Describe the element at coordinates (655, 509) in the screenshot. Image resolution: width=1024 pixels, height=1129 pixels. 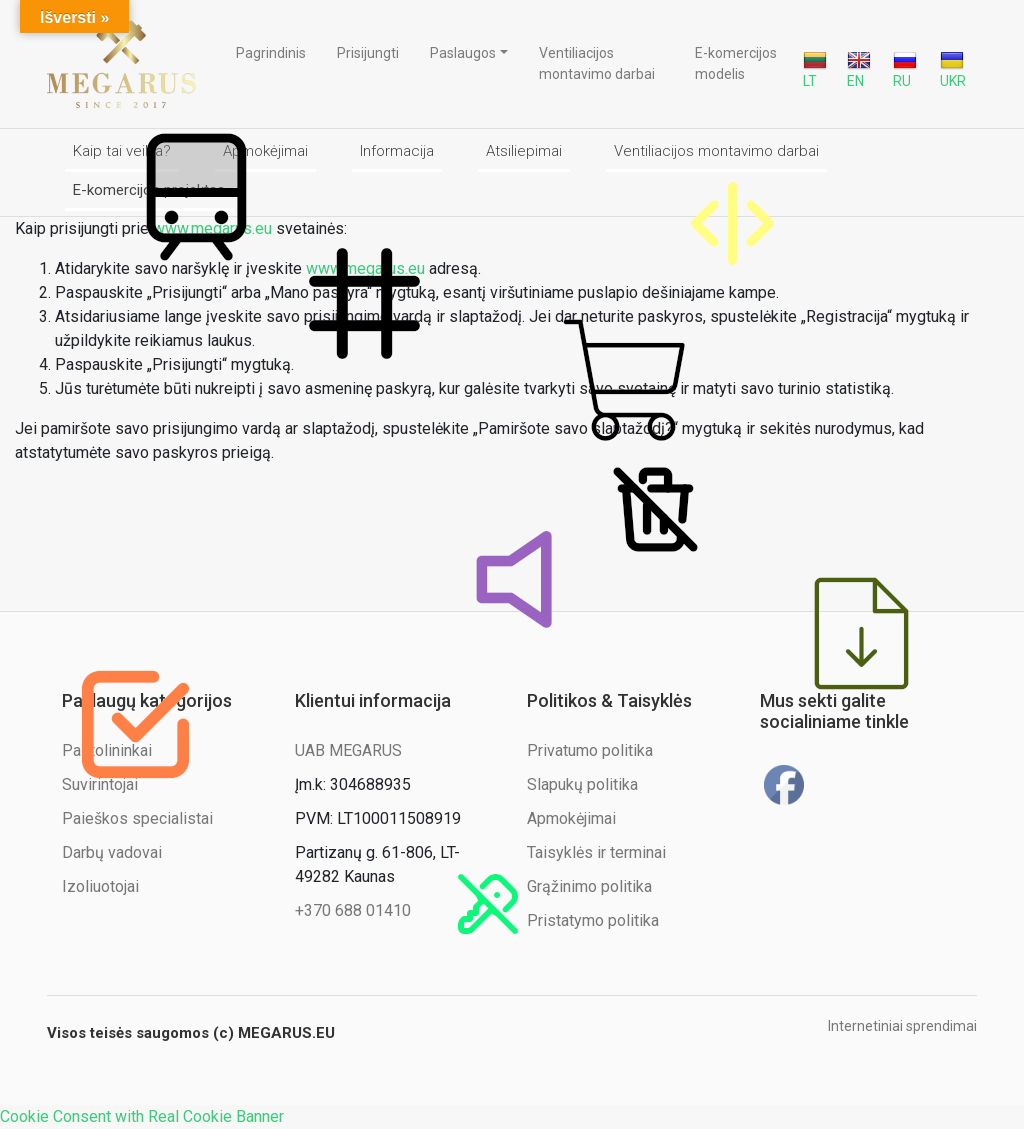
I see `delete function is disabled or unavailable` at that location.